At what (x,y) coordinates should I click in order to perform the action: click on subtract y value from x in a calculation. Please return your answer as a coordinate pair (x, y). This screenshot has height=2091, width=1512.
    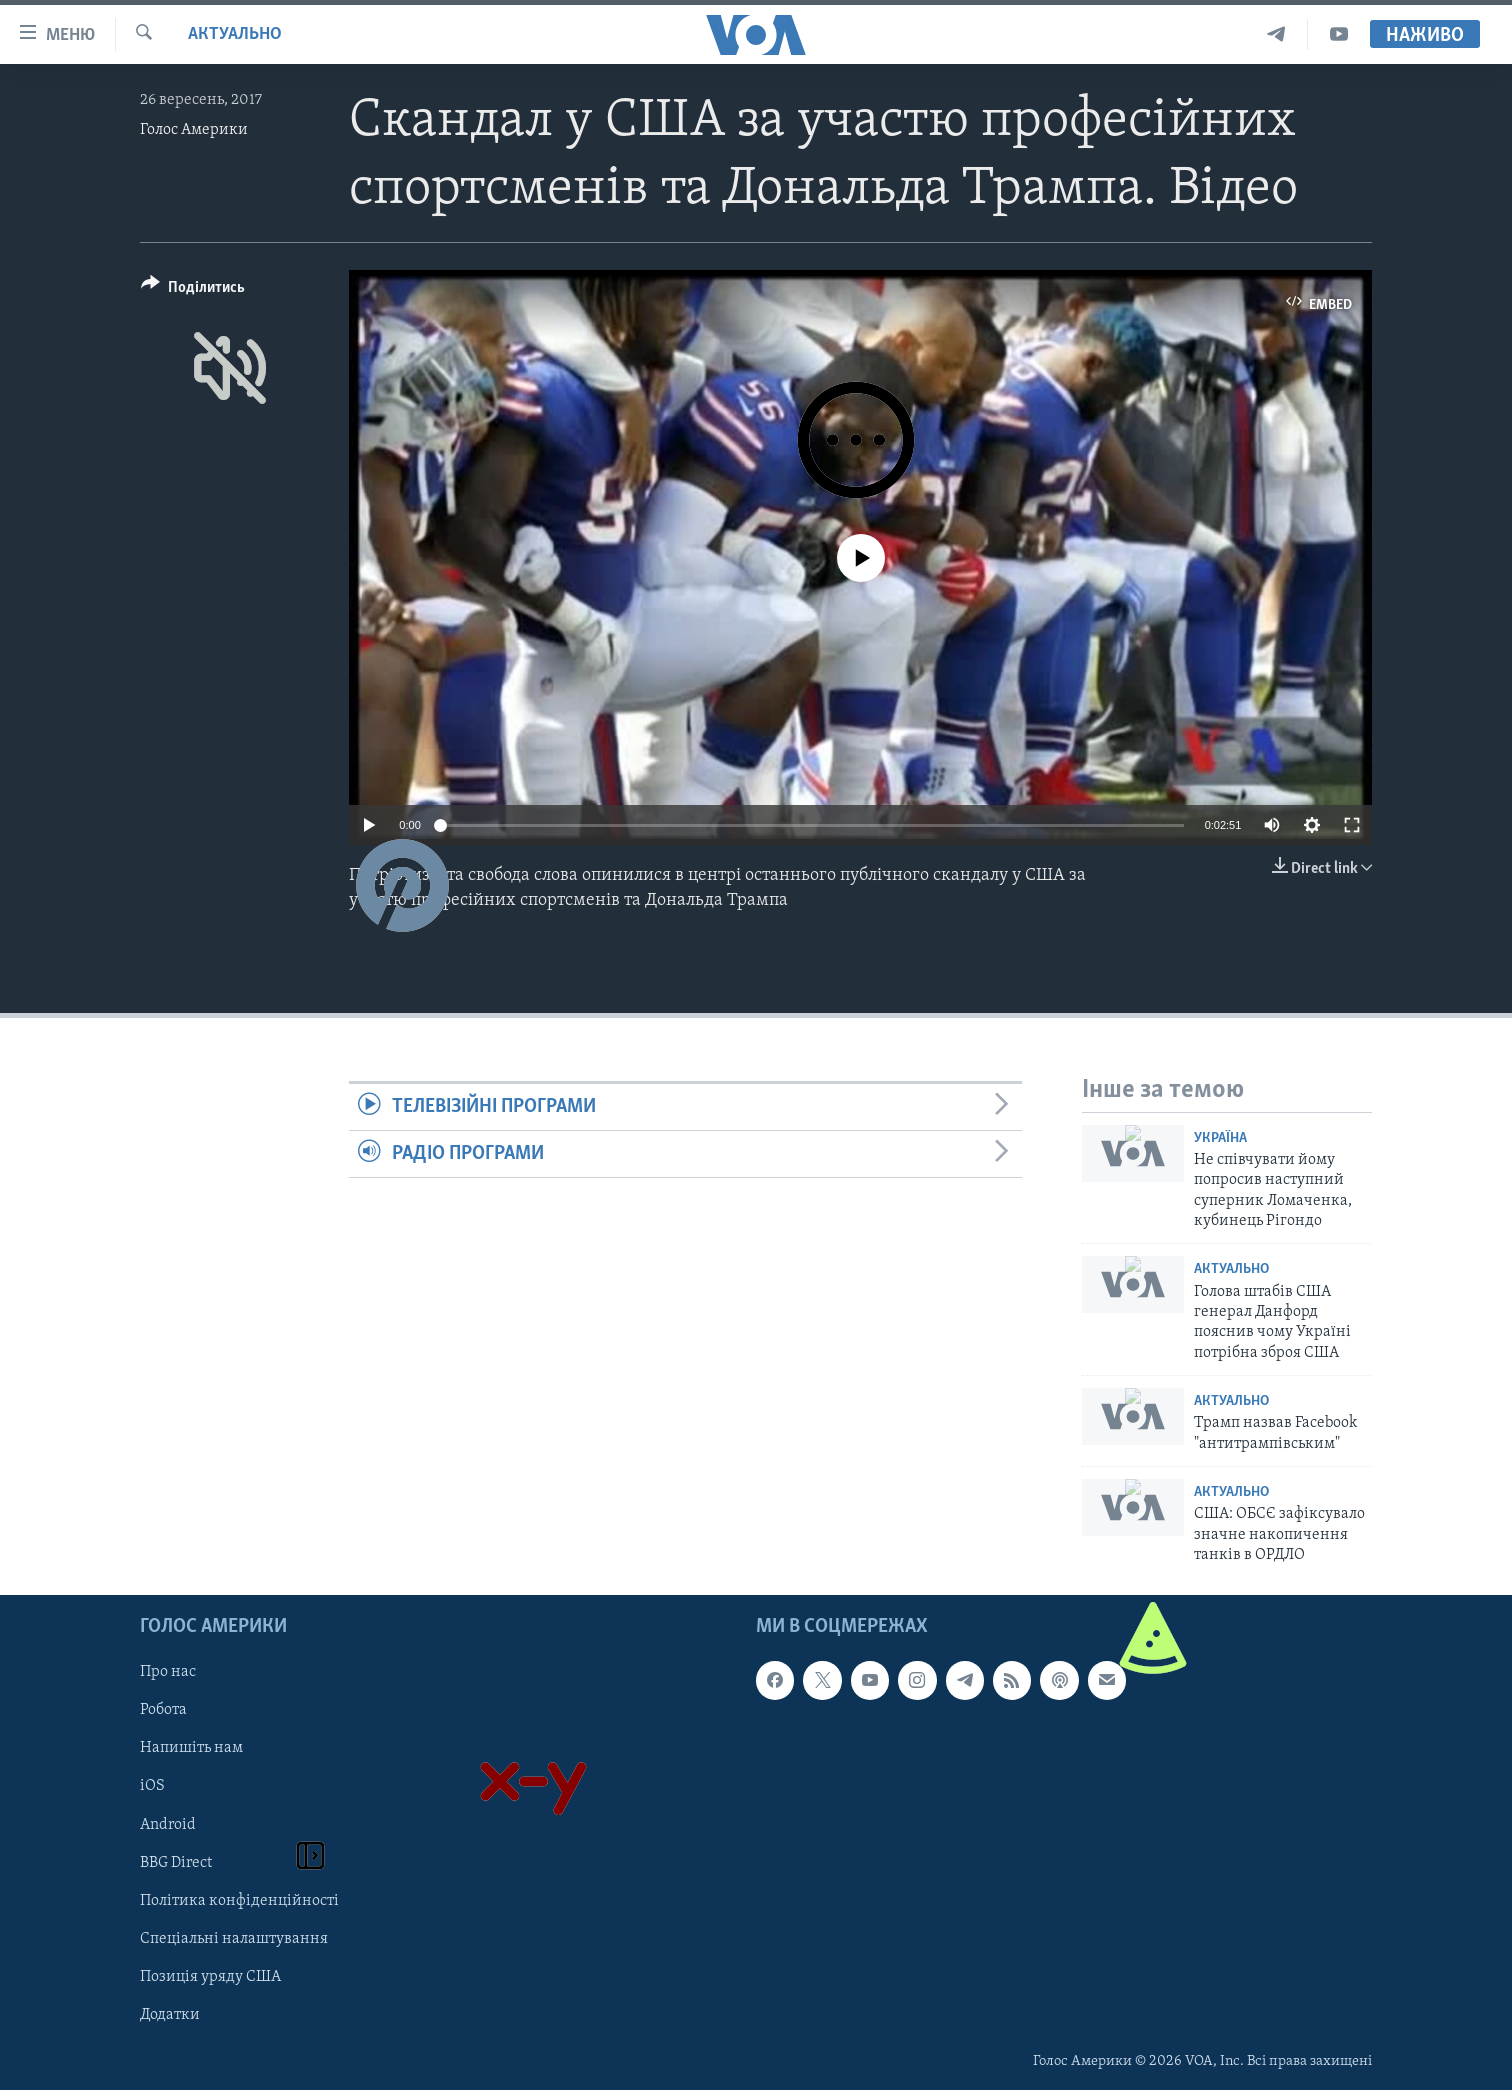
    Looking at the image, I should click on (533, 1781).